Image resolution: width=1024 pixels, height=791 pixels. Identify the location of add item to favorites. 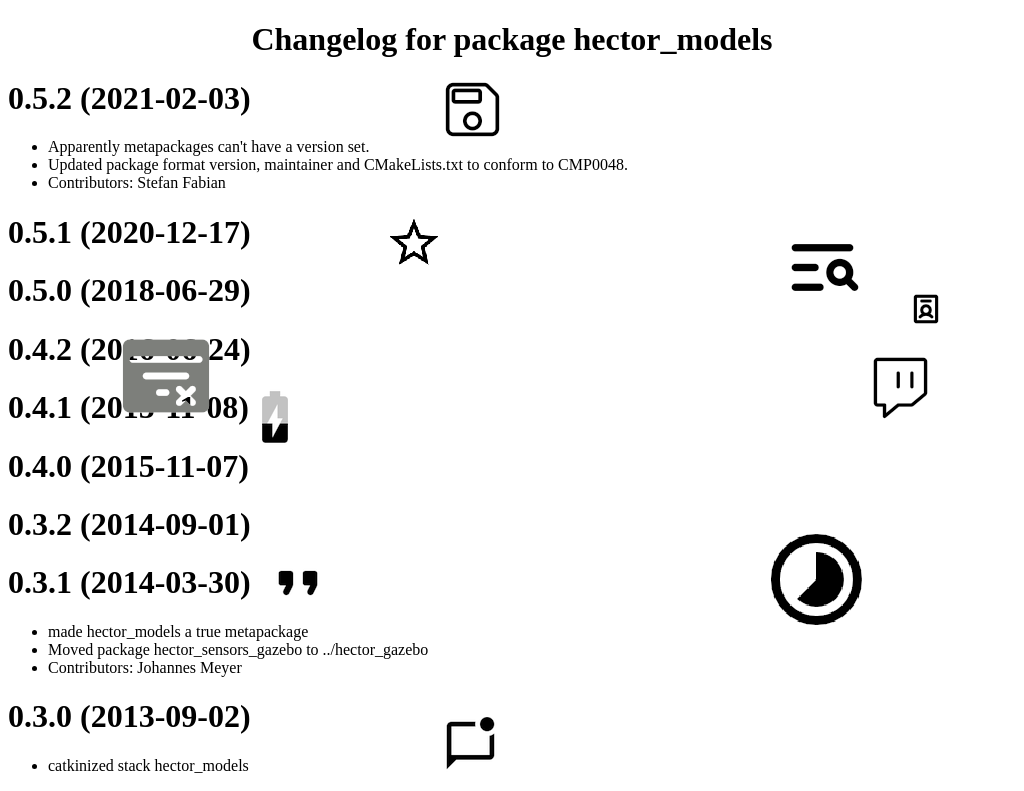
(414, 243).